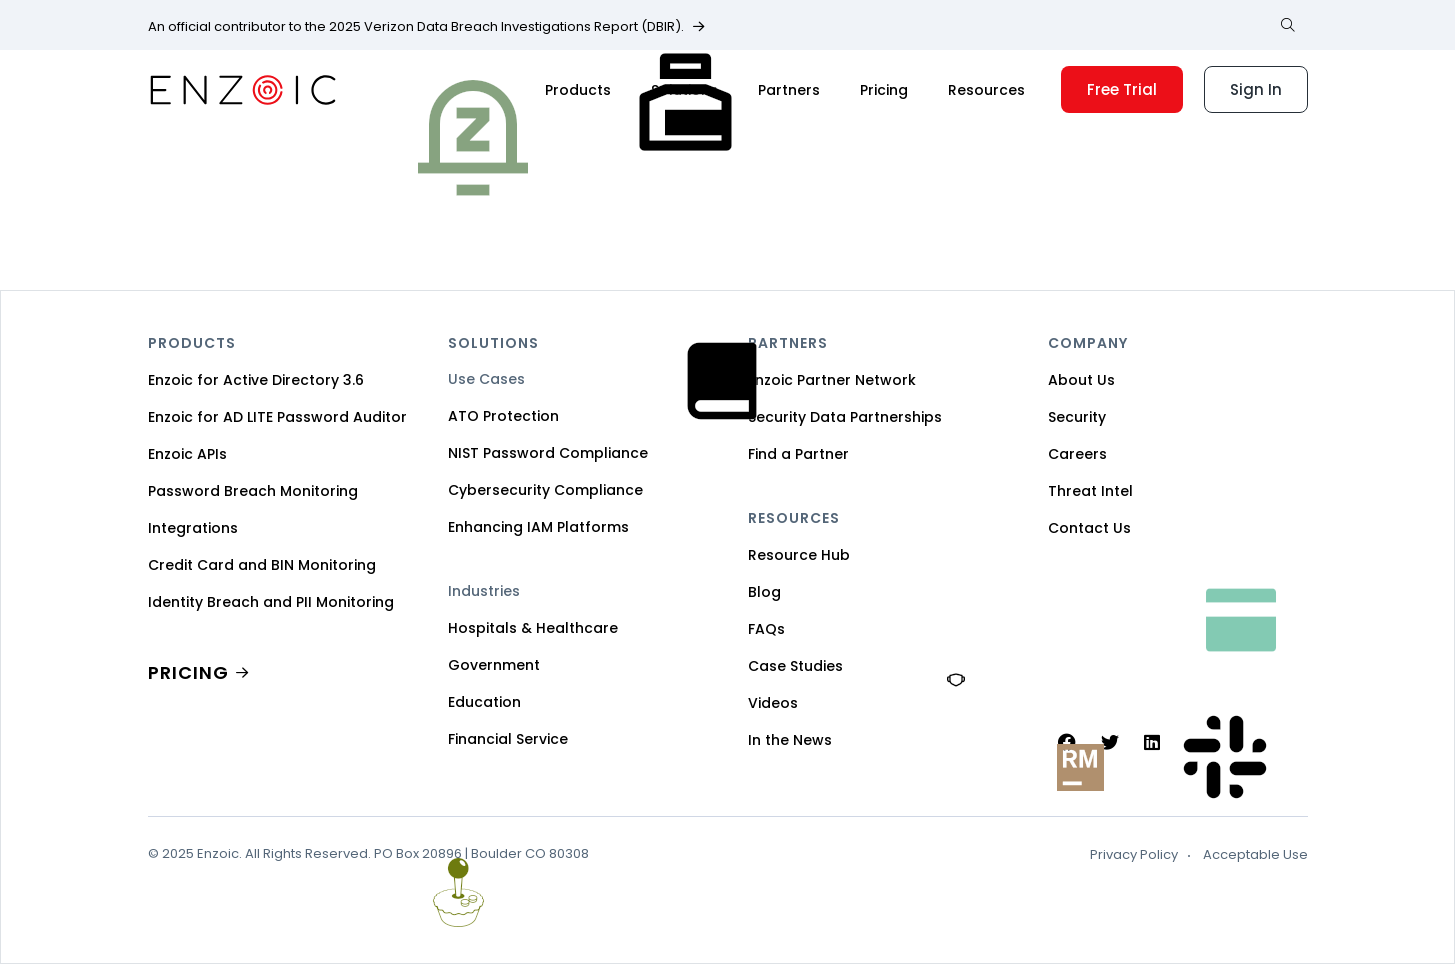  What do you see at coordinates (1241, 620) in the screenshot?
I see `access payment methods` at bounding box center [1241, 620].